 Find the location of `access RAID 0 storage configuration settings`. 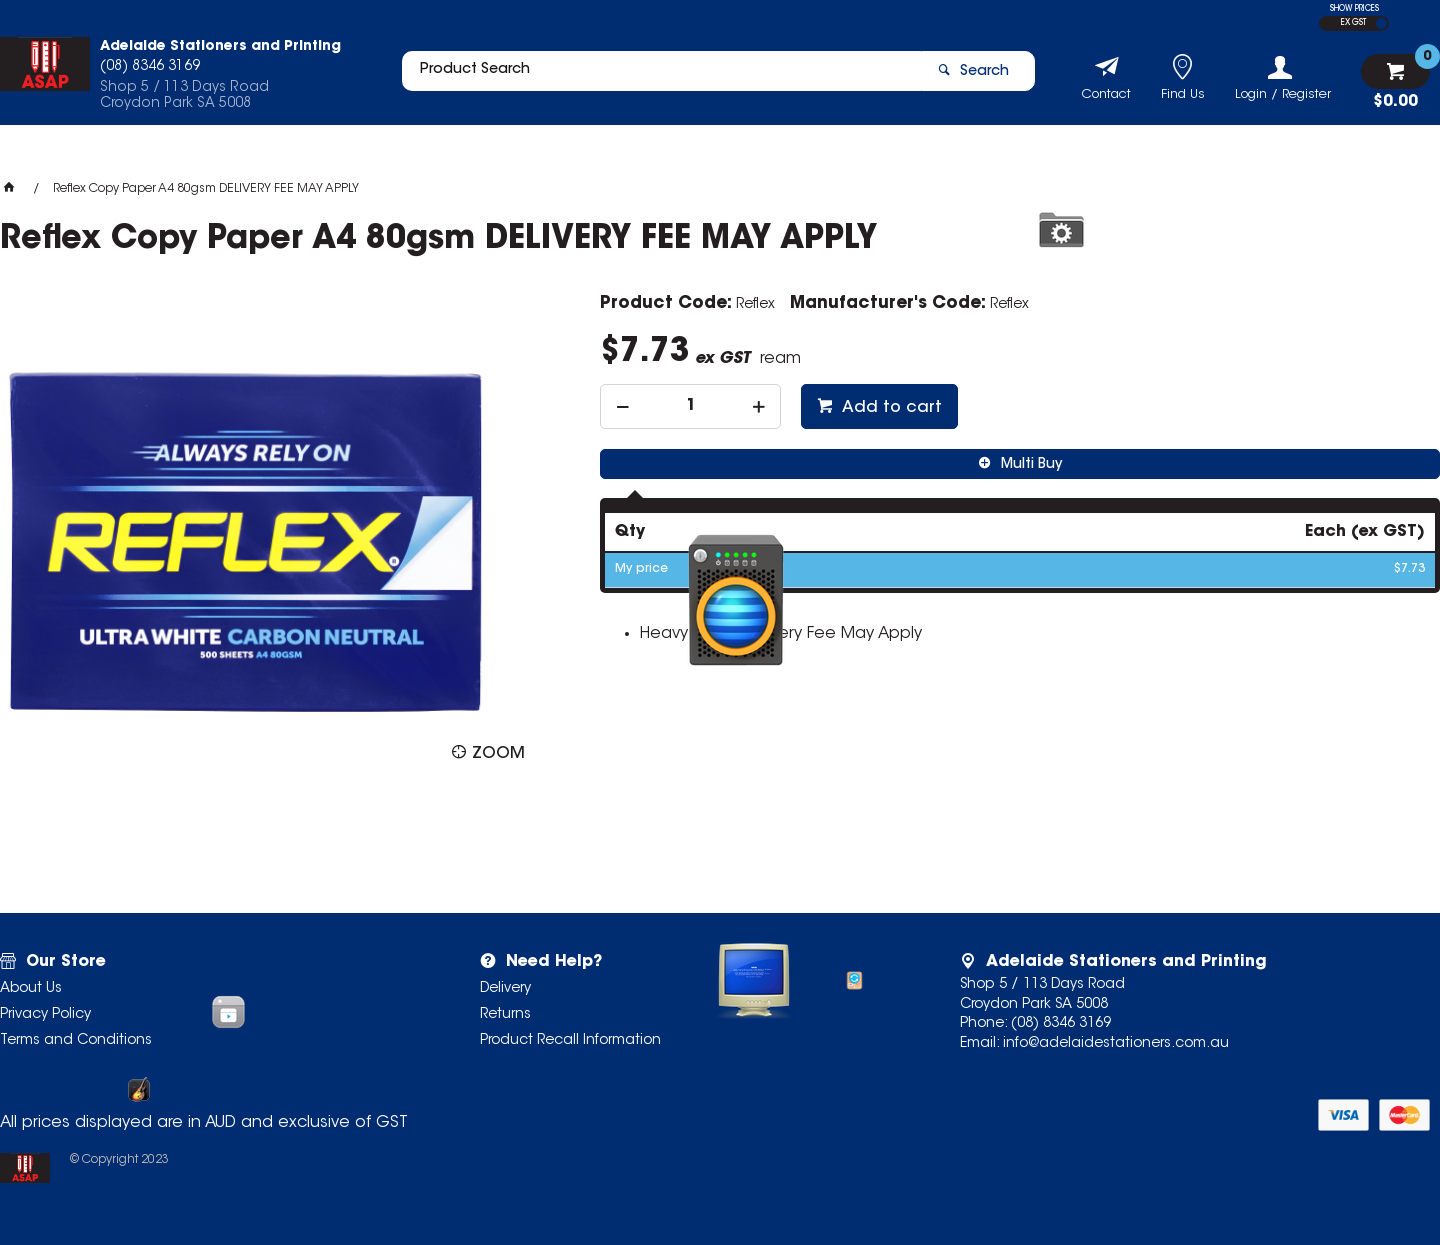

access RAID 0 storage configuration settings is located at coordinates (736, 600).